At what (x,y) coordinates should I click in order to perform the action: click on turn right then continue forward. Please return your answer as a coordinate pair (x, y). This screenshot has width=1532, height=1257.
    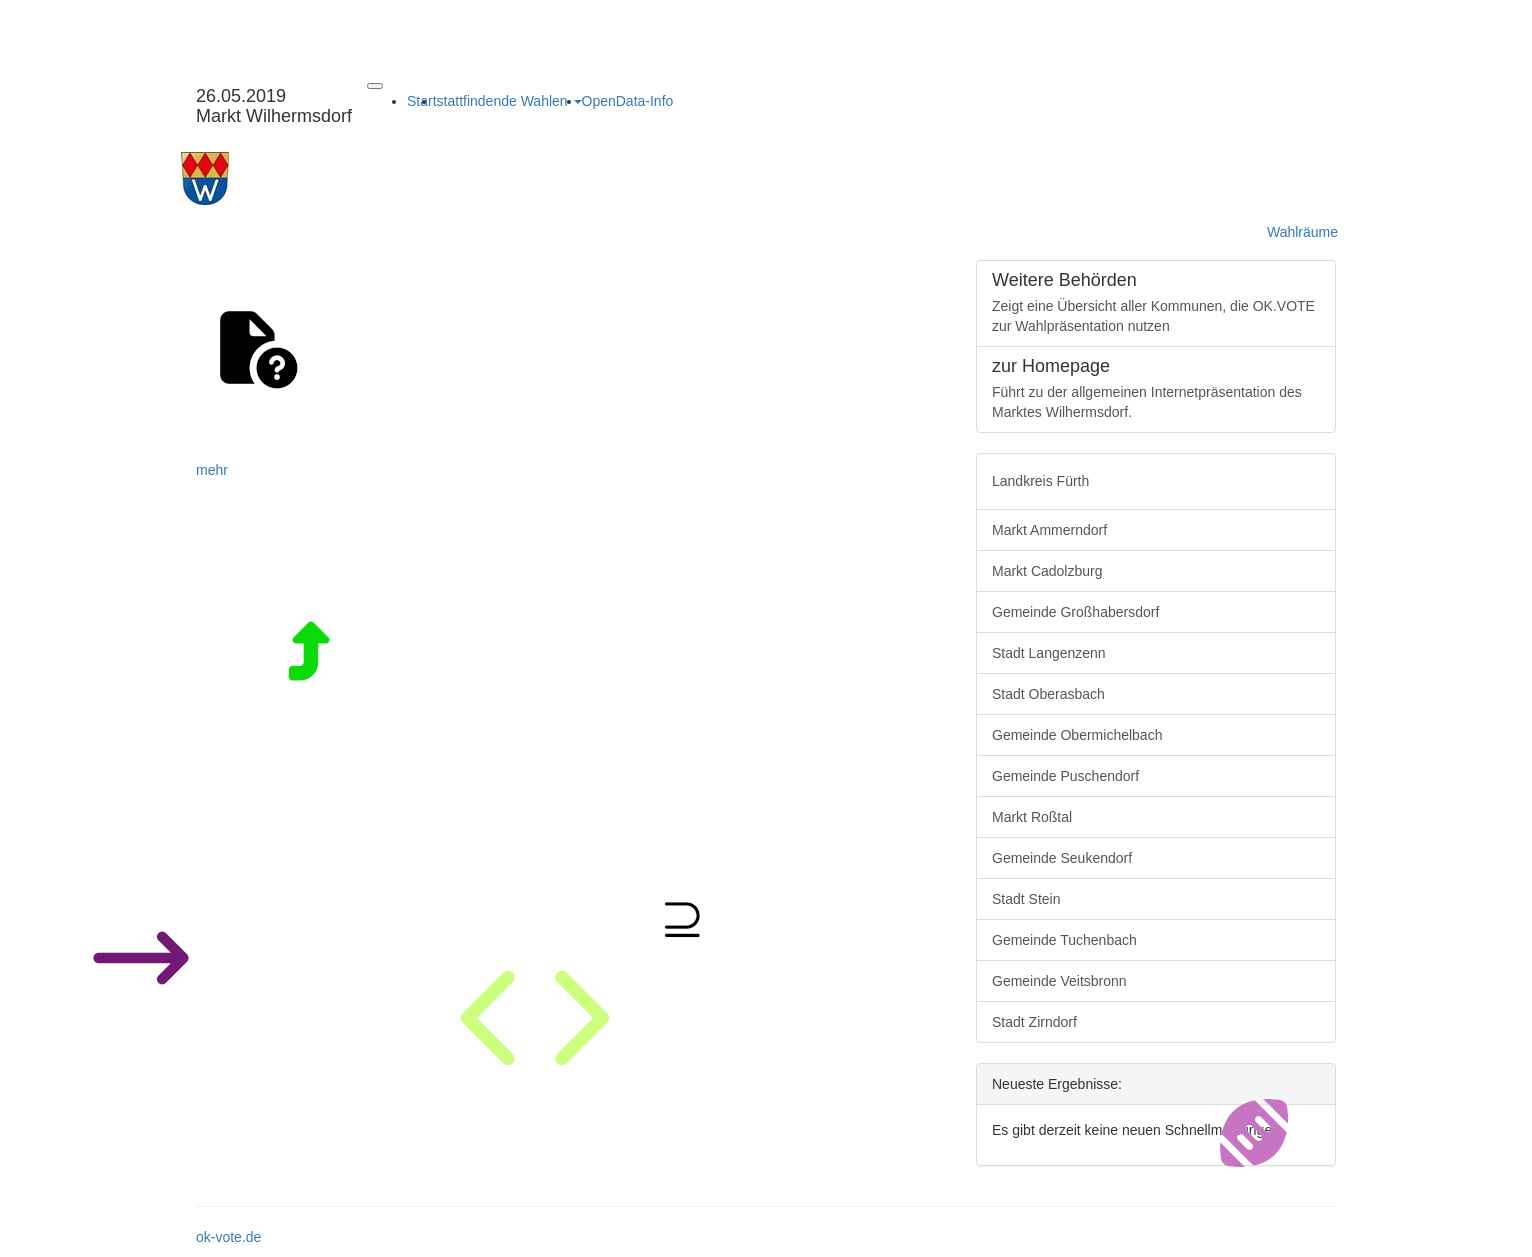
    Looking at the image, I should click on (311, 651).